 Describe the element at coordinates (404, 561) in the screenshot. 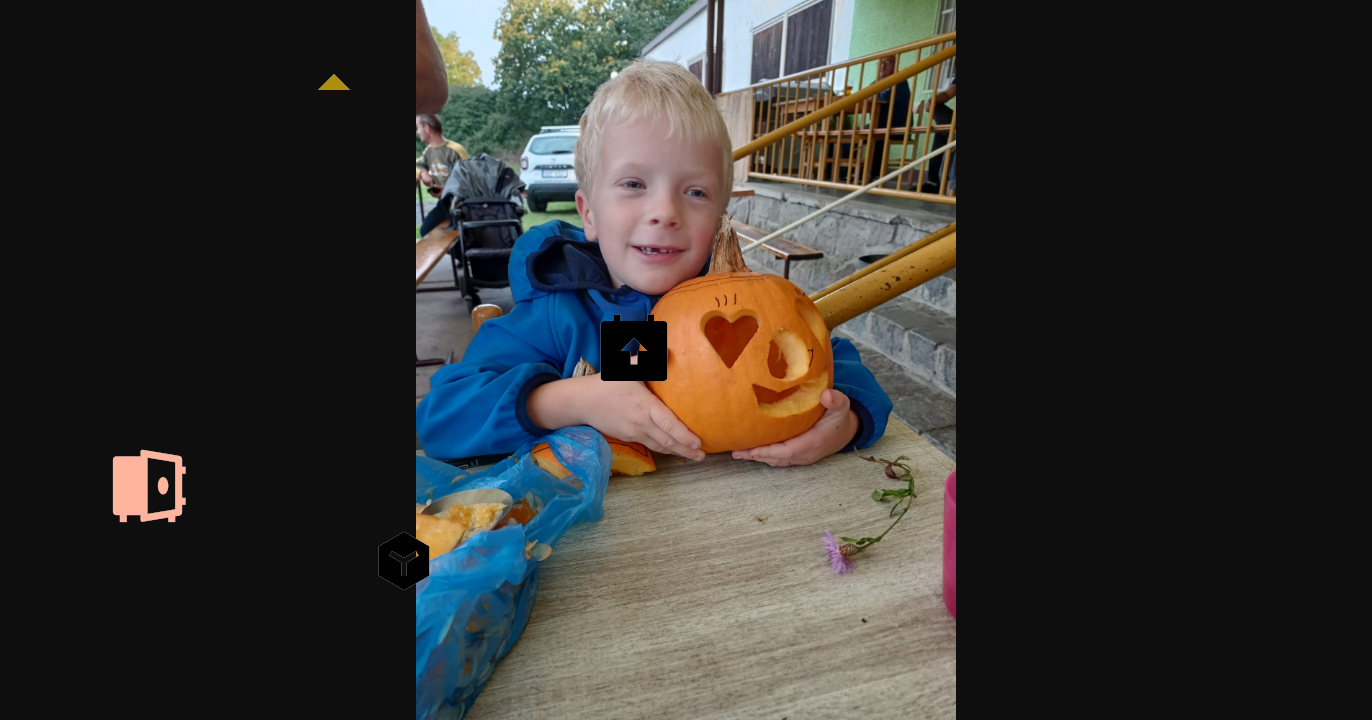

I see `Unity game engine logo` at that location.